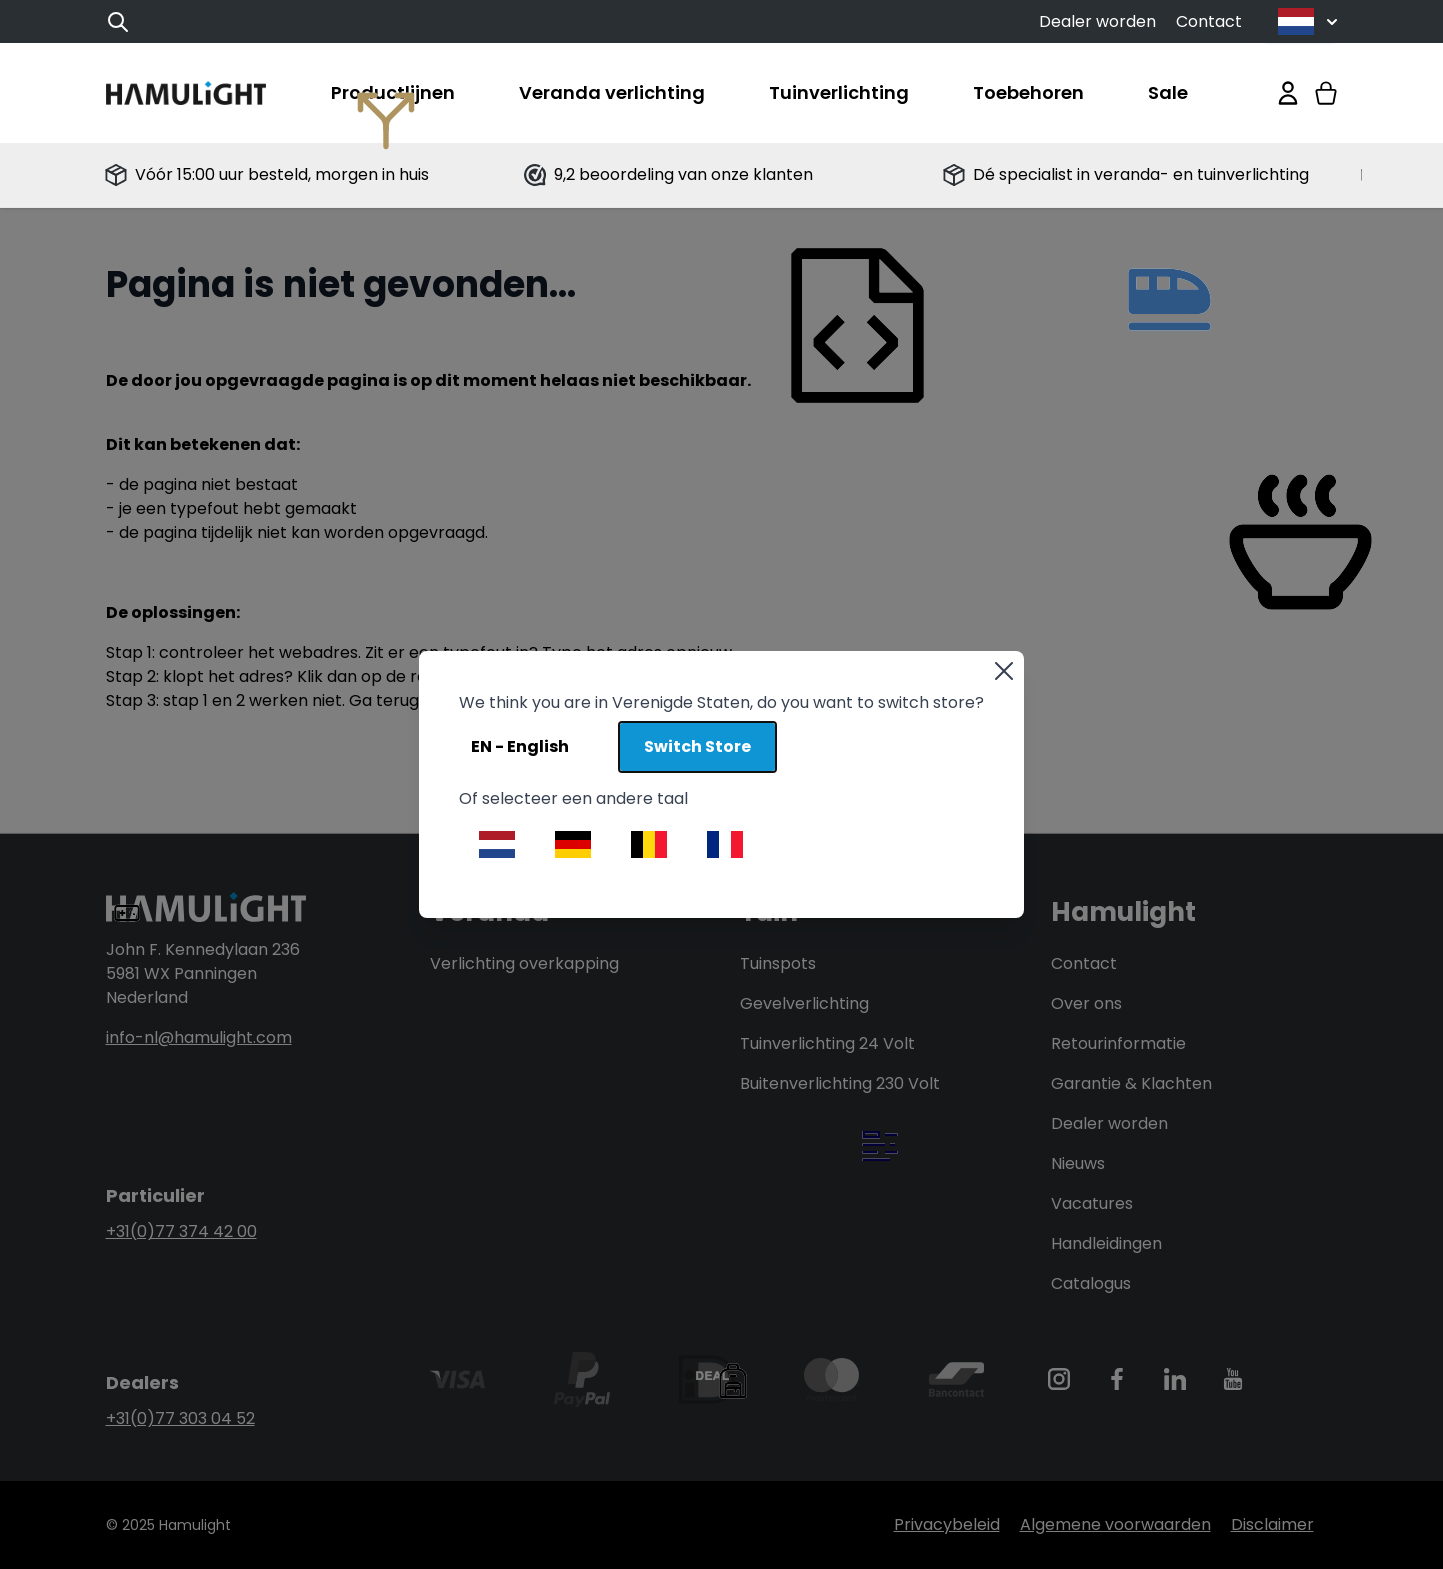 The width and height of the screenshot is (1443, 1569). I want to click on browse soup or hot food options, so click(1300, 538).